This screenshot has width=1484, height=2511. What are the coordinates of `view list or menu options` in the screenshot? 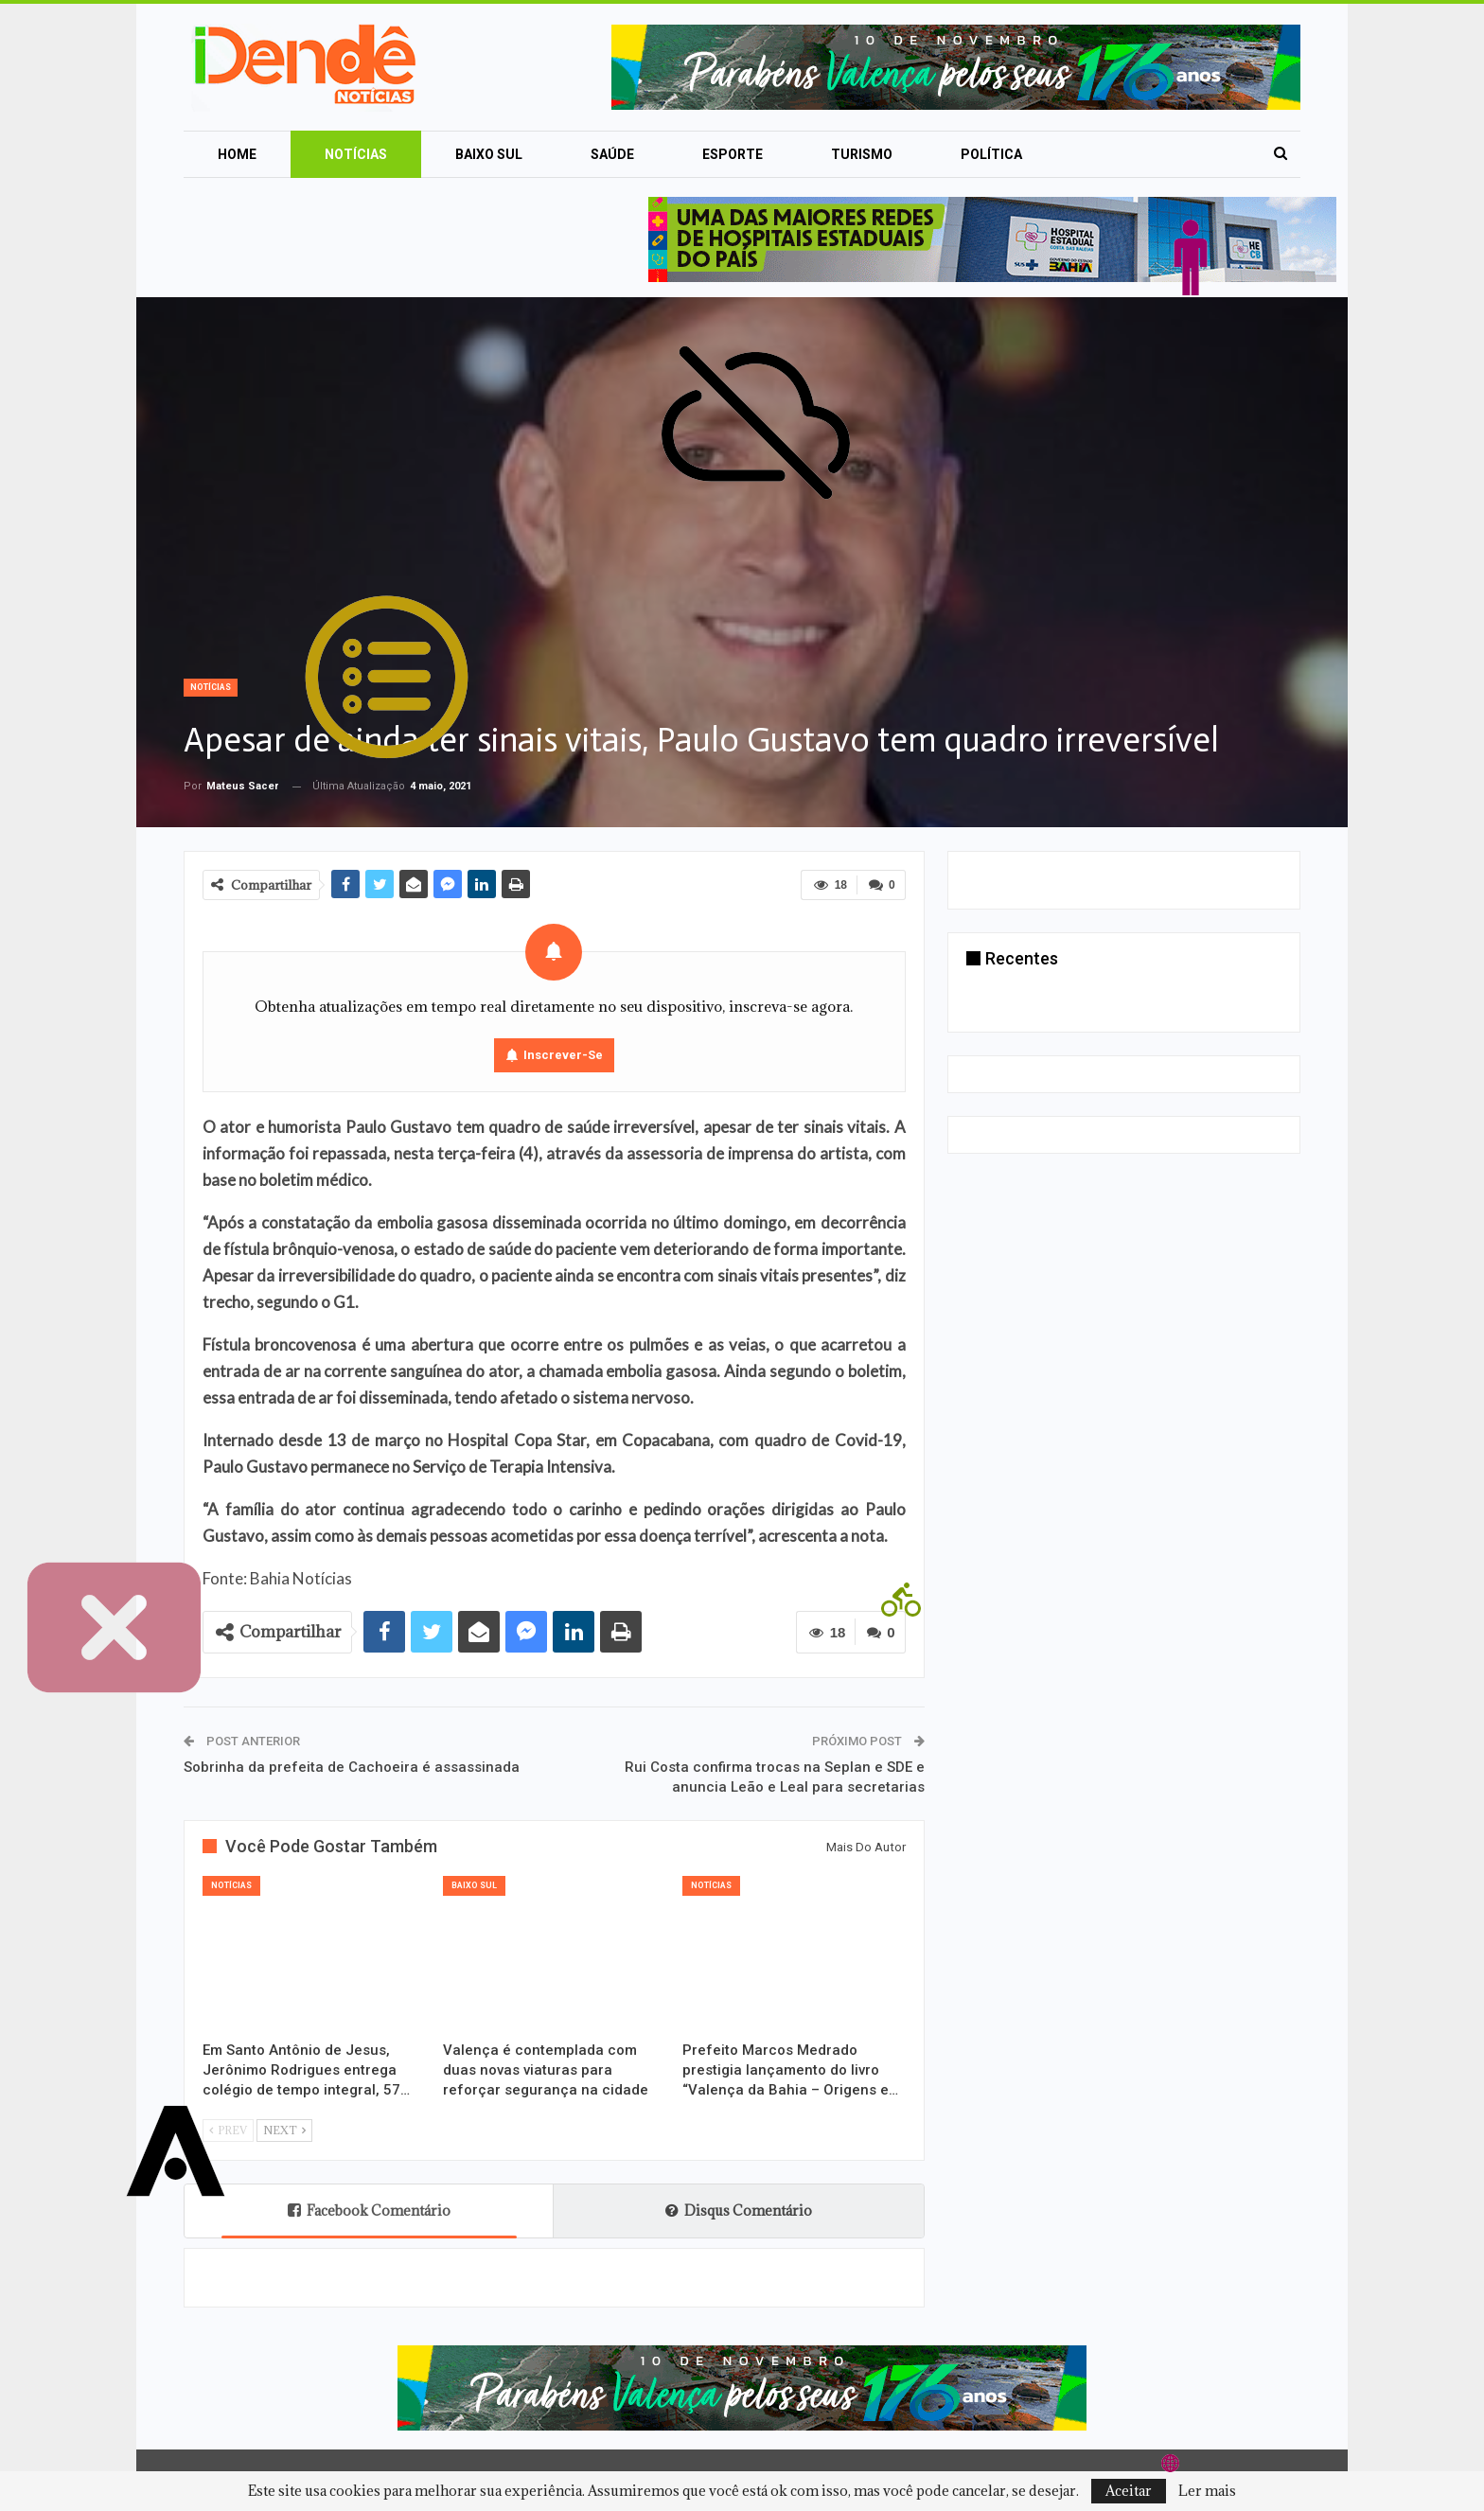 It's located at (386, 676).